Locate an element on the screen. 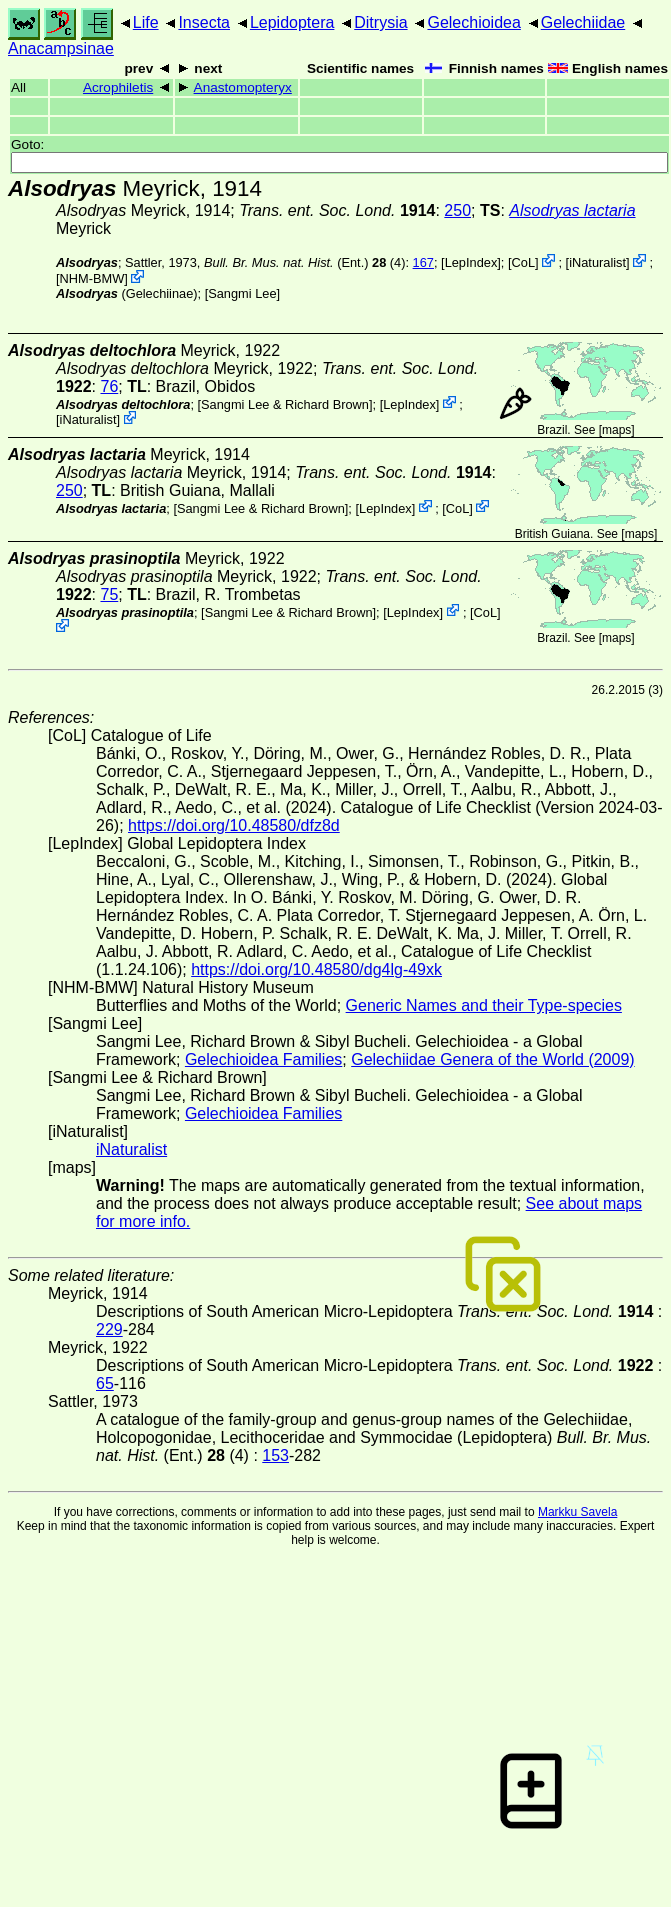 This screenshot has height=1907, width=671. browse vegetable or produce category is located at coordinates (515, 403).